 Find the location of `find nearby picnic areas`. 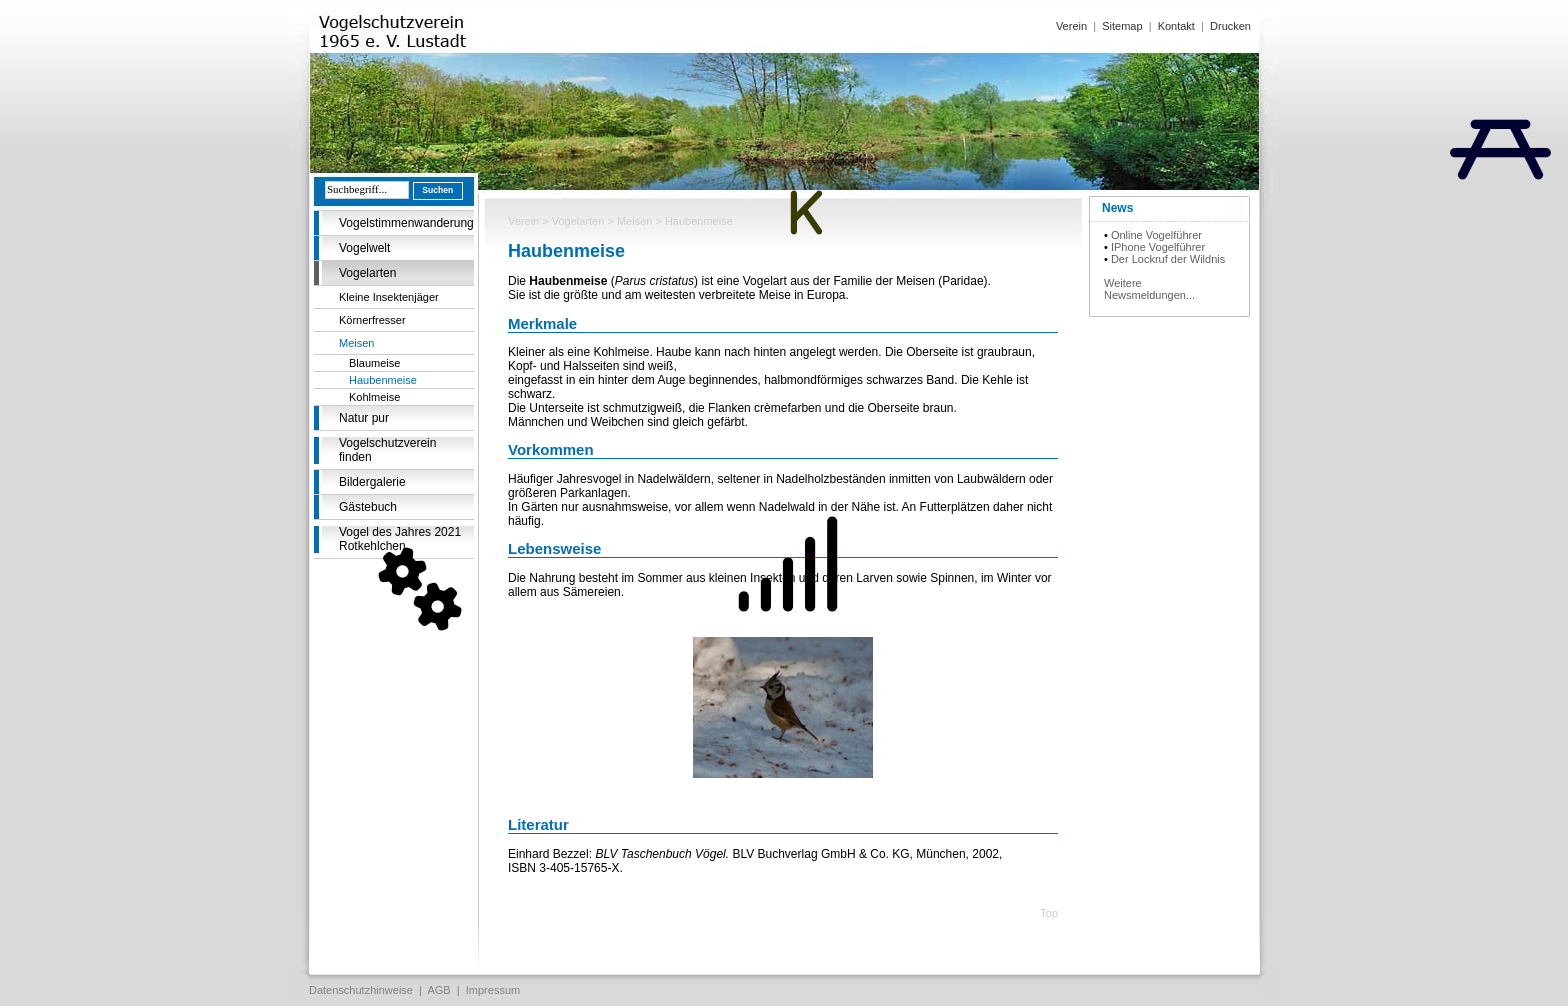

find nearby picnic areas is located at coordinates (1500, 149).